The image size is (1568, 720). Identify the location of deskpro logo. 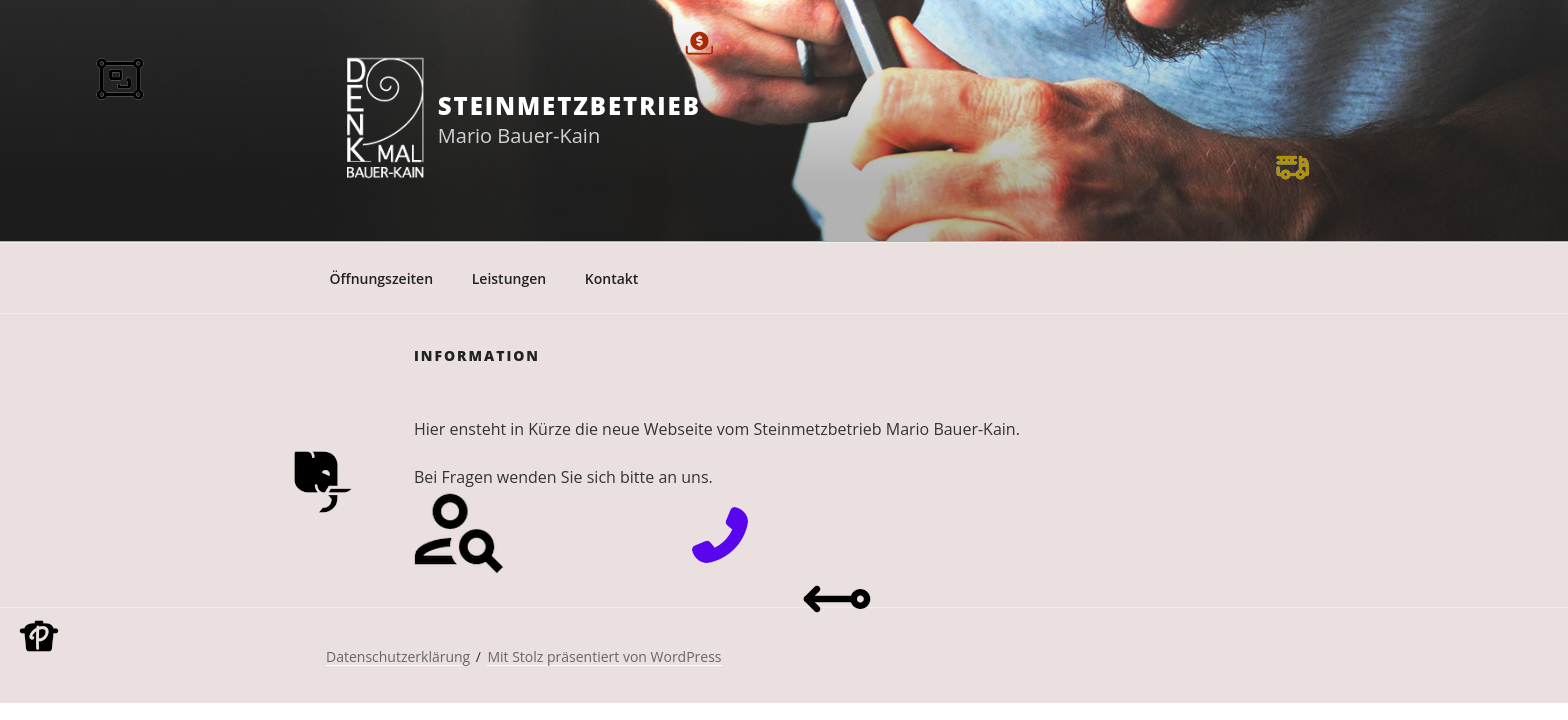
(323, 482).